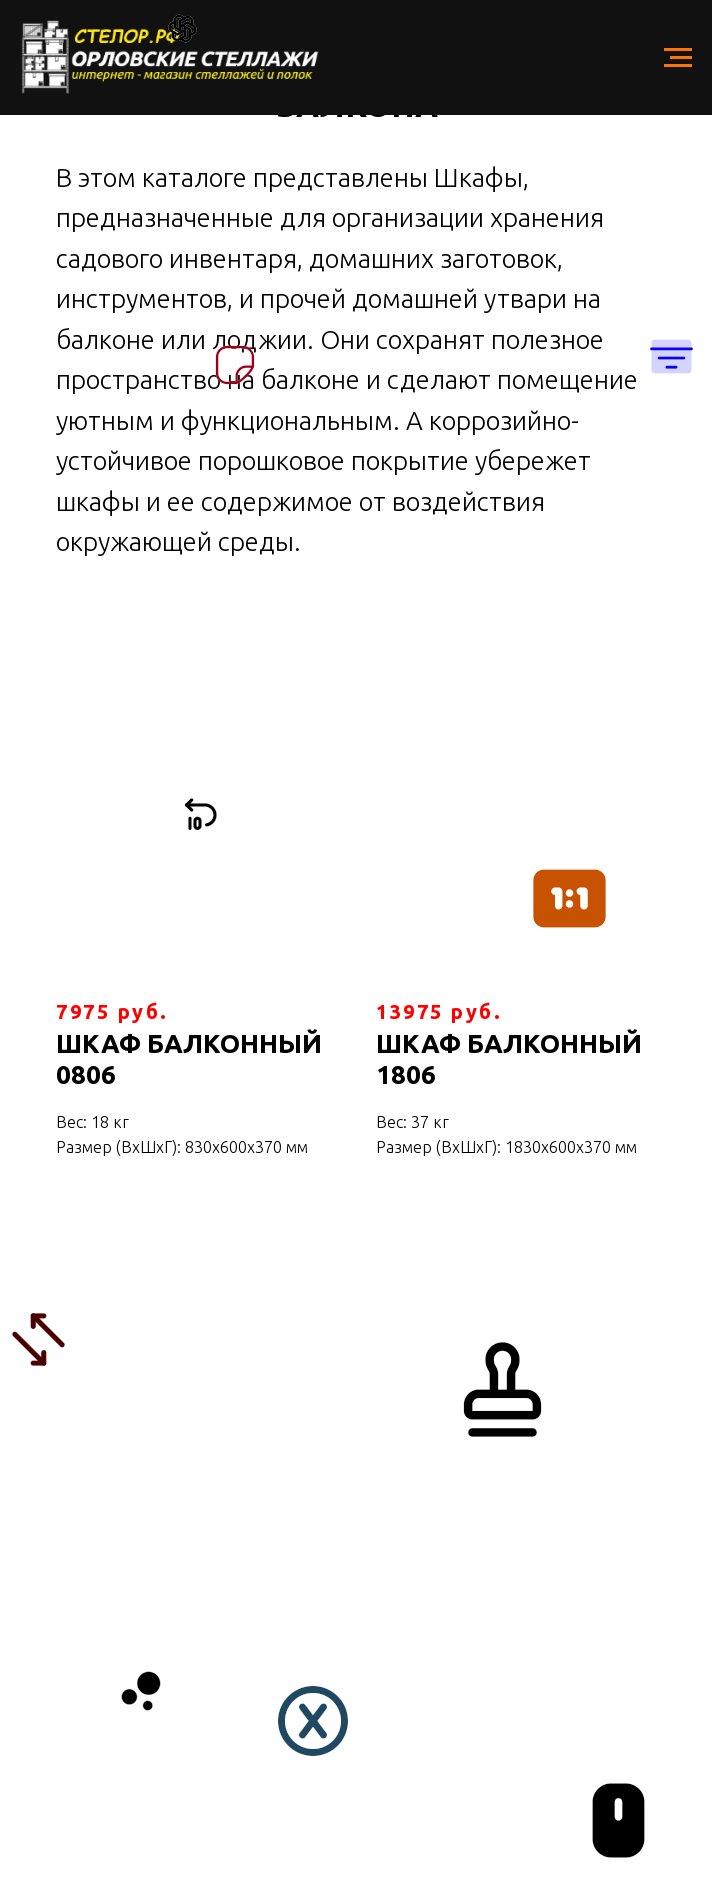 The image size is (712, 1901). Describe the element at coordinates (618, 1820) in the screenshot. I see `adjust mouse or pointer settings` at that location.